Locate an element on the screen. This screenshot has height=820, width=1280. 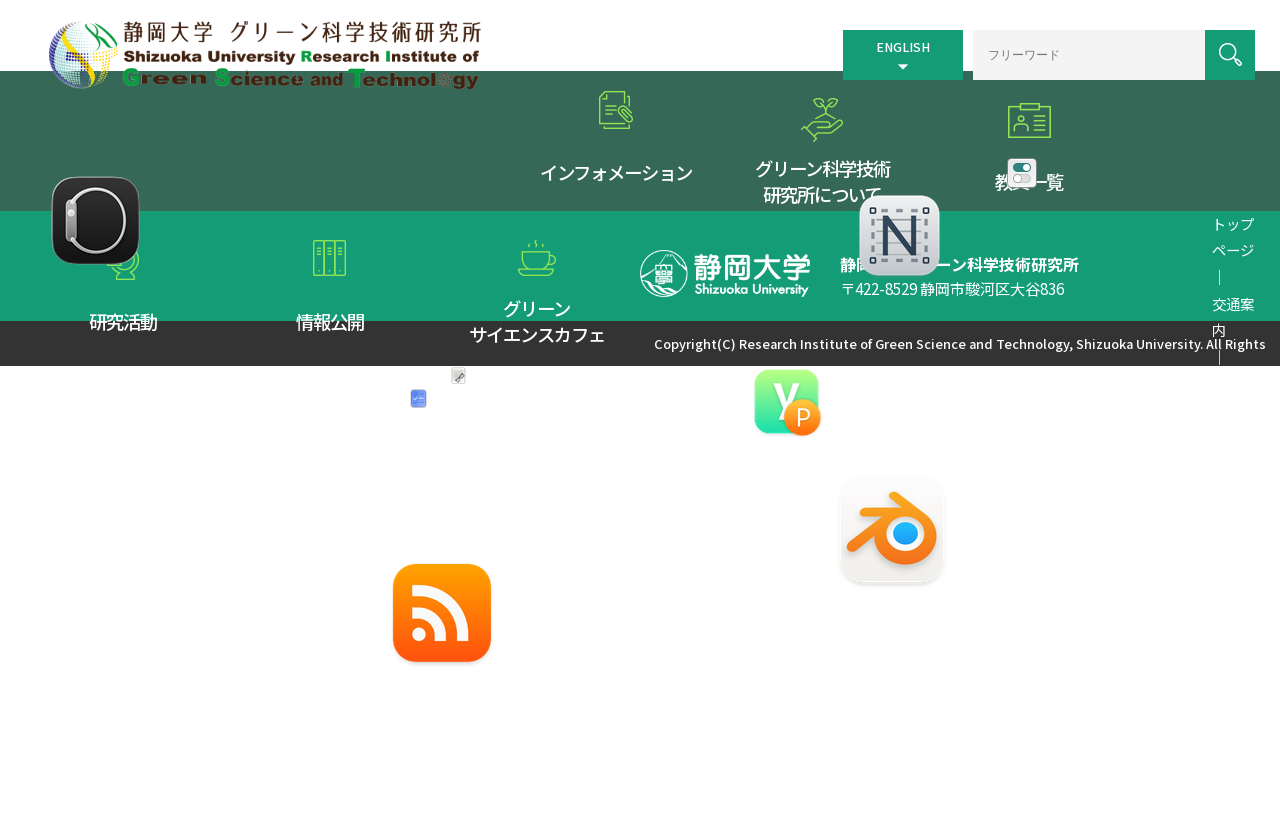
open yubikey piv manager app is located at coordinates (786, 401).